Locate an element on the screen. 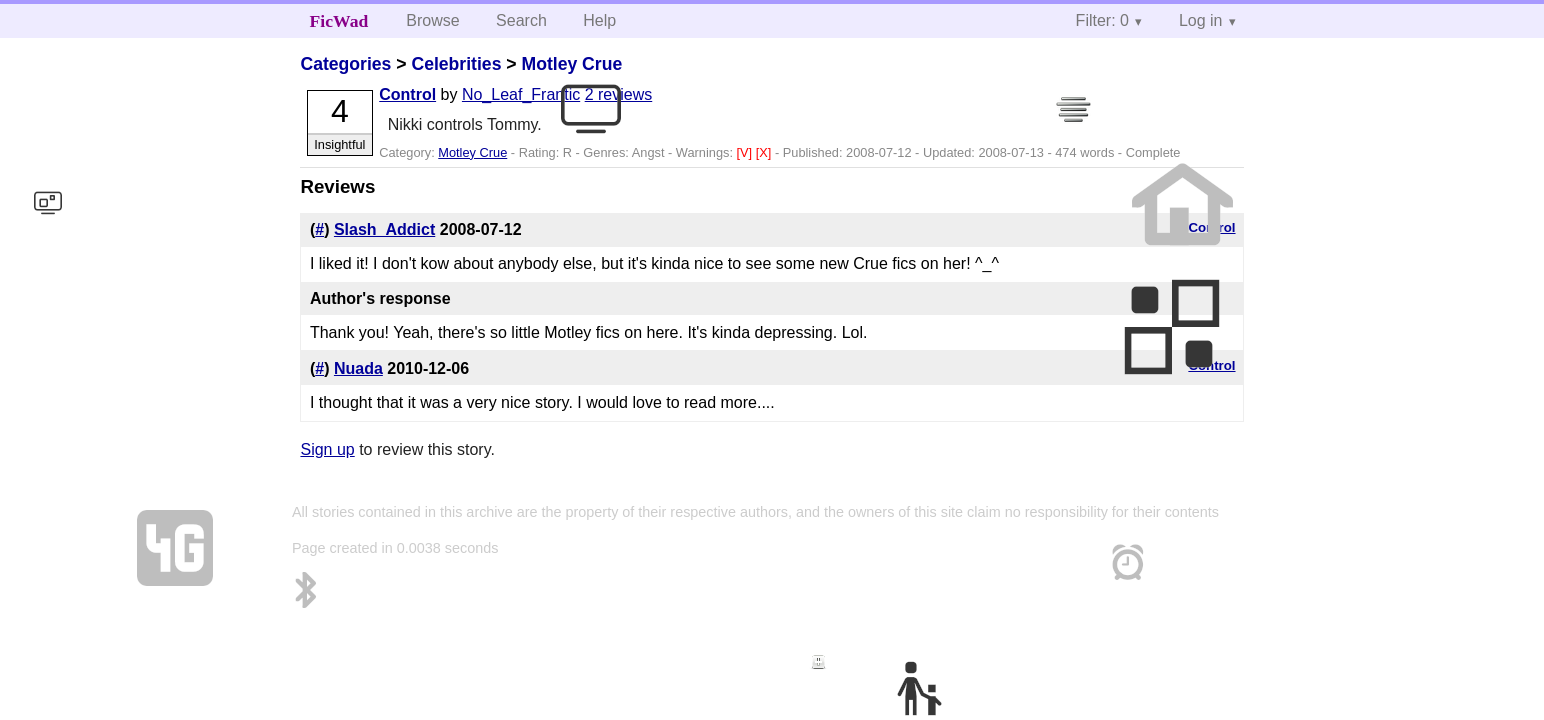 The image size is (1544, 720). launch klotski sliding block puzzle game is located at coordinates (1172, 327).